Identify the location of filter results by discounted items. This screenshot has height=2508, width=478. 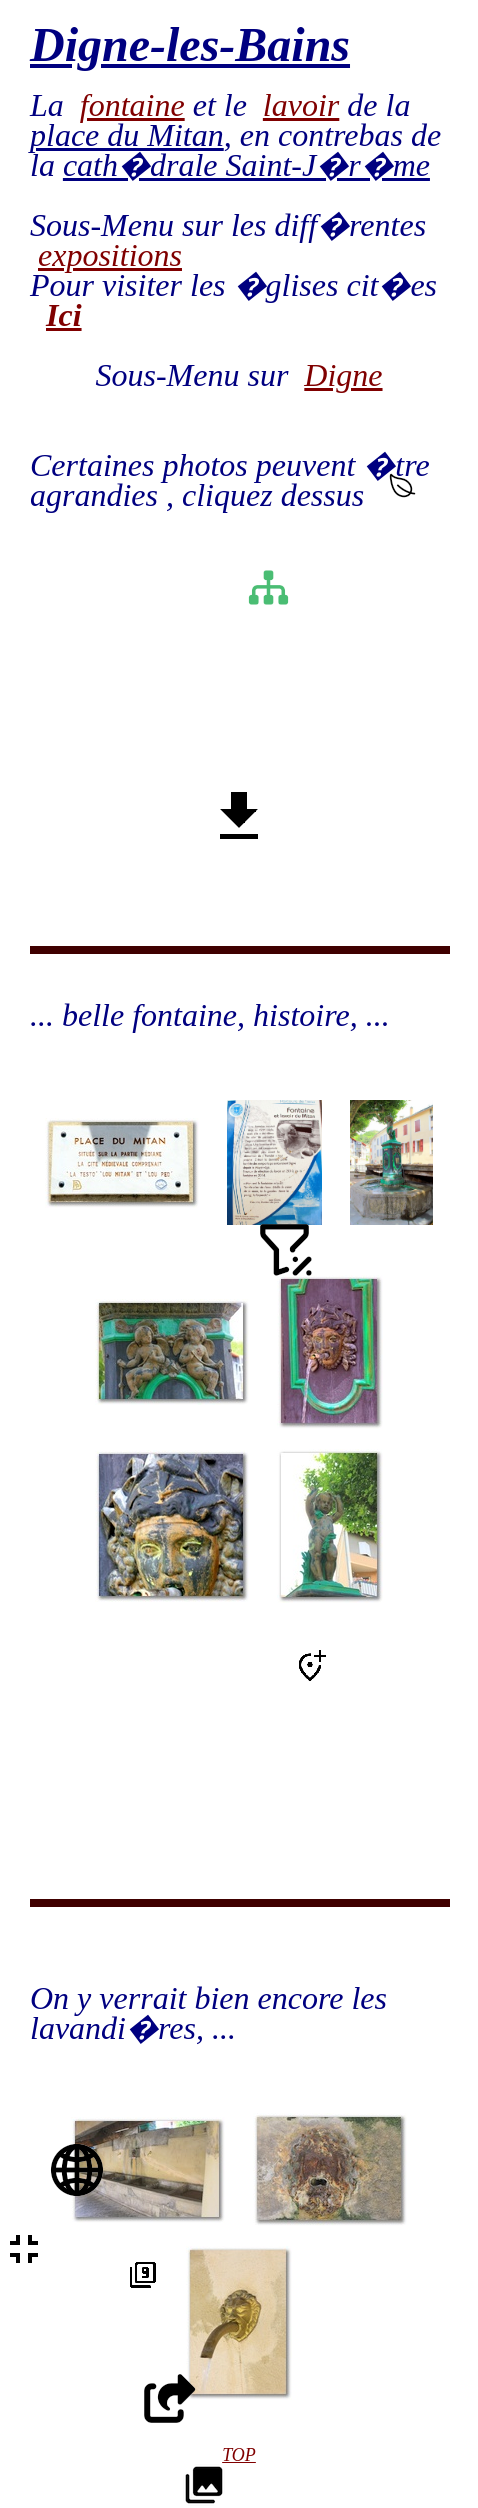
(284, 1248).